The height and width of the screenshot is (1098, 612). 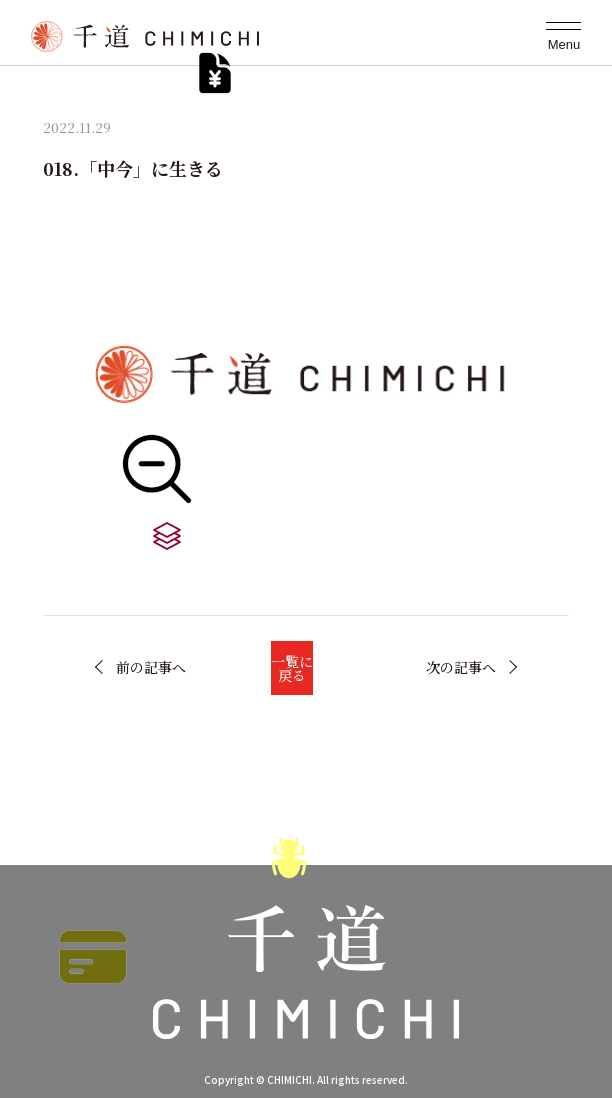 I want to click on access payment methods, so click(x=93, y=957).